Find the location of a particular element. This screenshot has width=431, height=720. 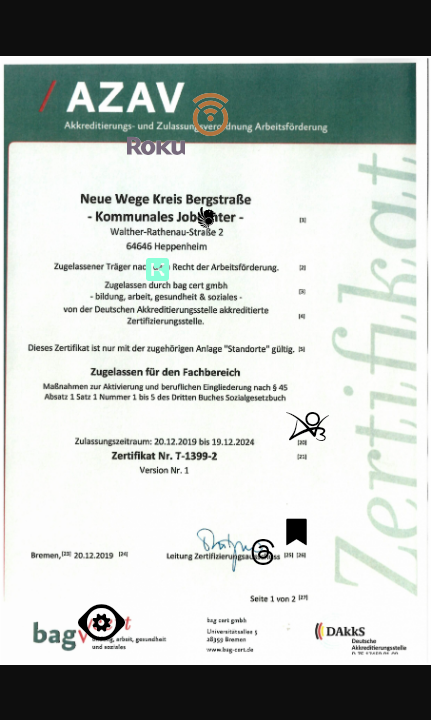

phabricator code review and project management platform logo is located at coordinates (101, 622).